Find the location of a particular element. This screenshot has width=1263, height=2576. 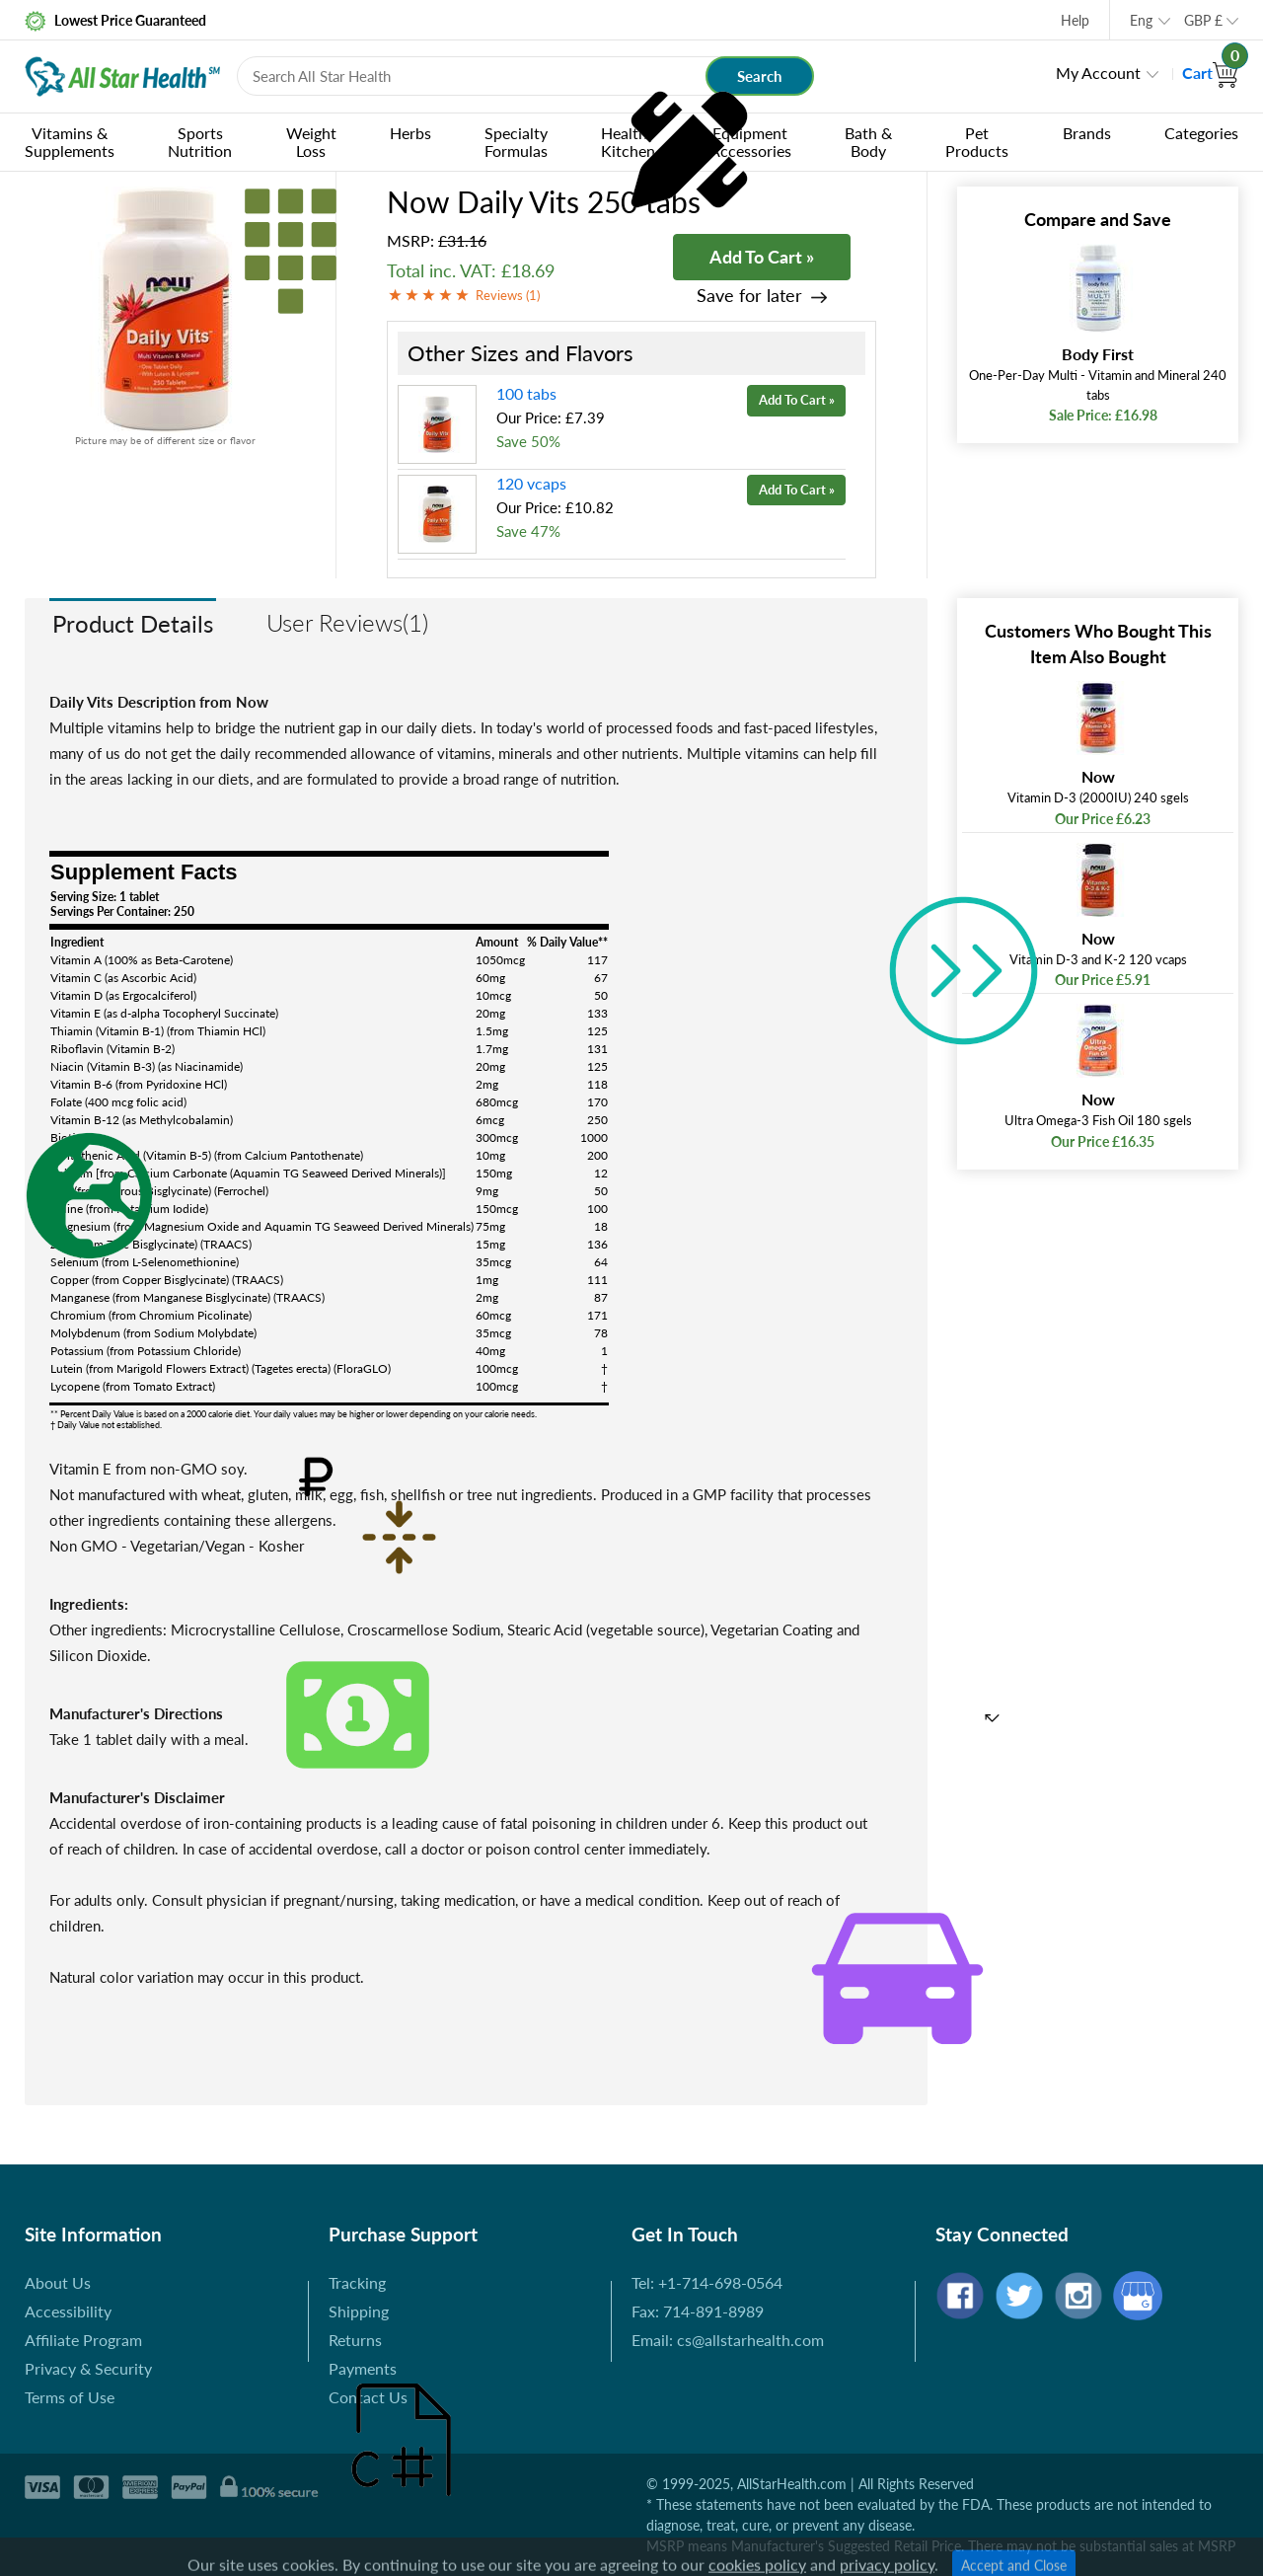

select europe as your region is located at coordinates (89, 1195).